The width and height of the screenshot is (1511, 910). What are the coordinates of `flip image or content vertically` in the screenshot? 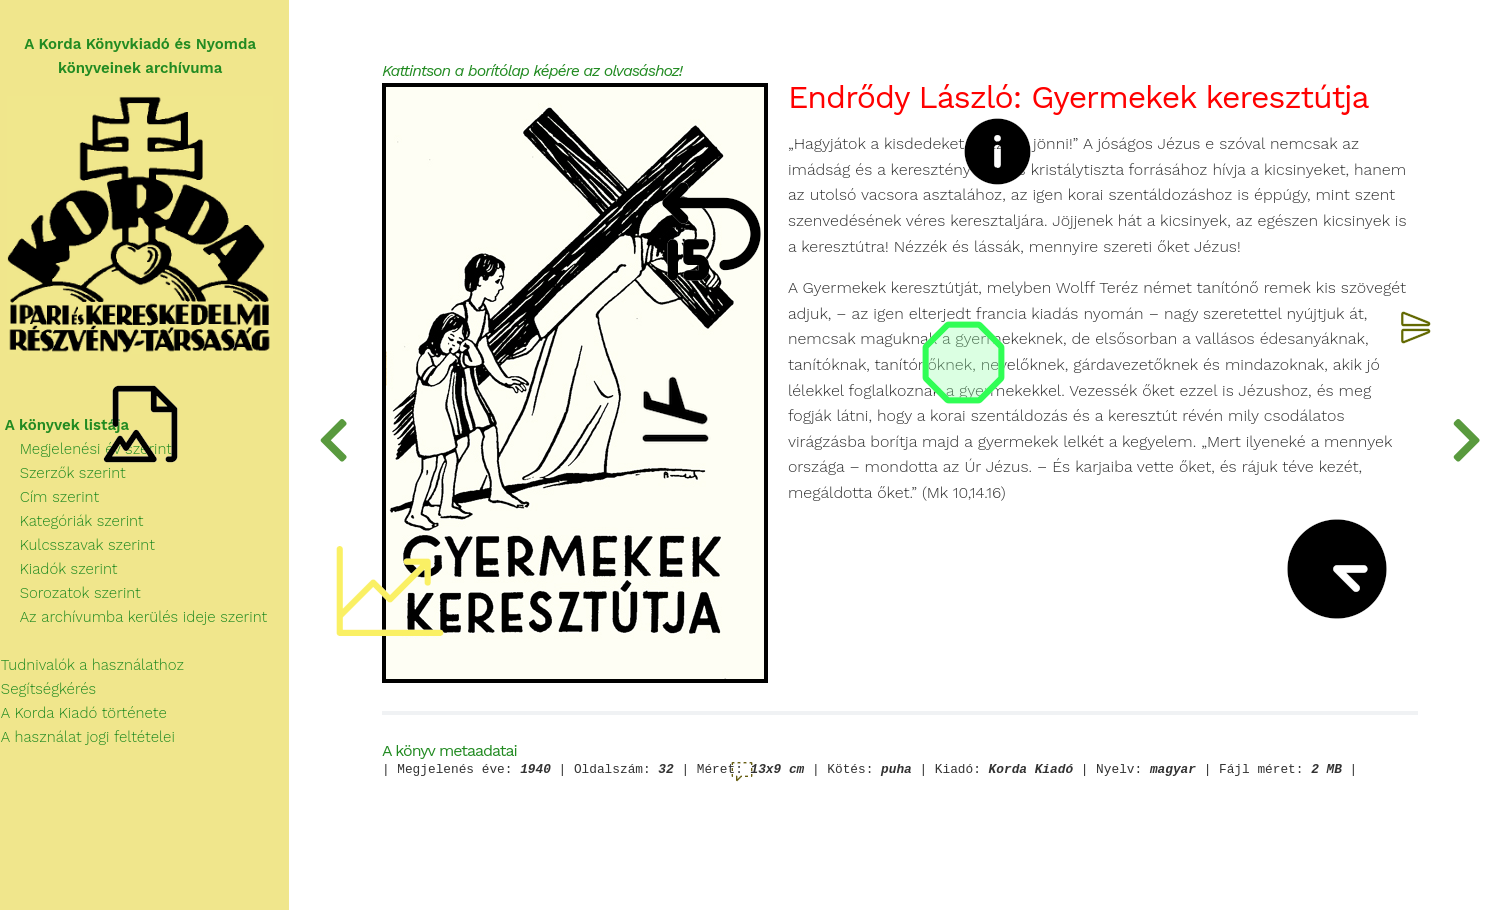 It's located at (1414, 327).